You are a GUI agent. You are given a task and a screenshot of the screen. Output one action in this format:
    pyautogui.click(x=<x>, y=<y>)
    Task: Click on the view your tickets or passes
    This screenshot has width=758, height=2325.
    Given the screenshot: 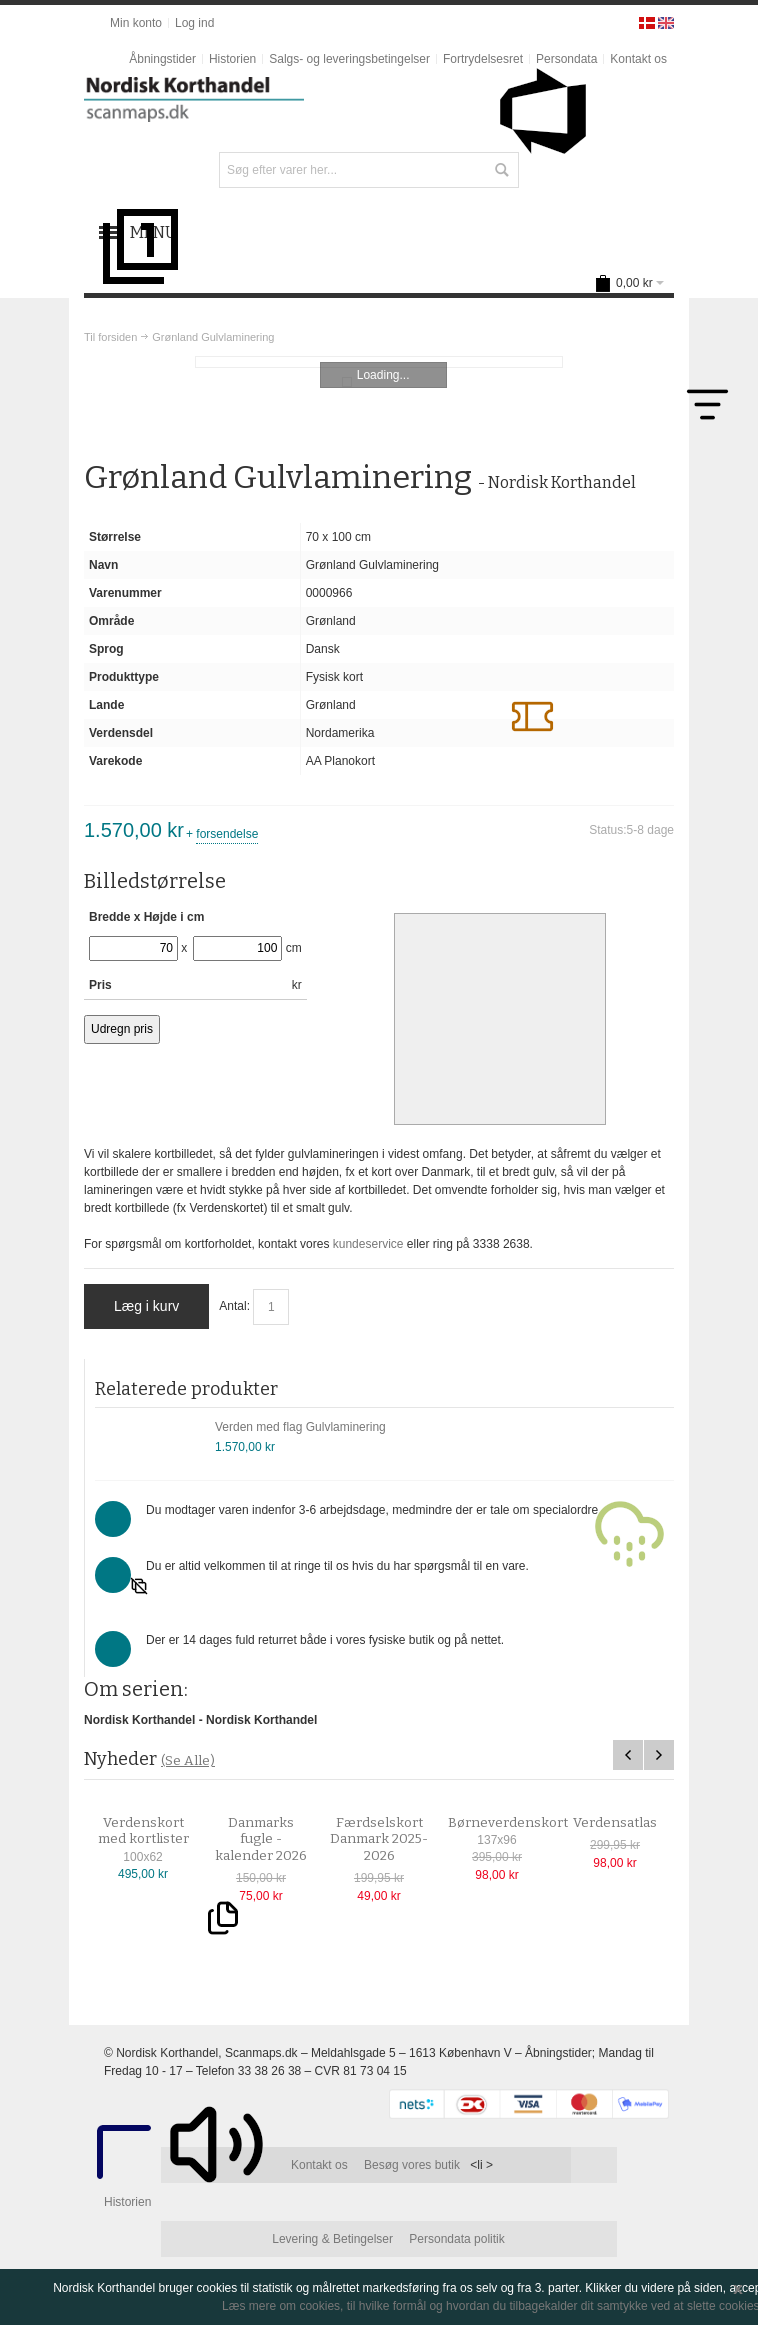 What is the action you would take?
    pyautogui.click(x=532, y=716)
    